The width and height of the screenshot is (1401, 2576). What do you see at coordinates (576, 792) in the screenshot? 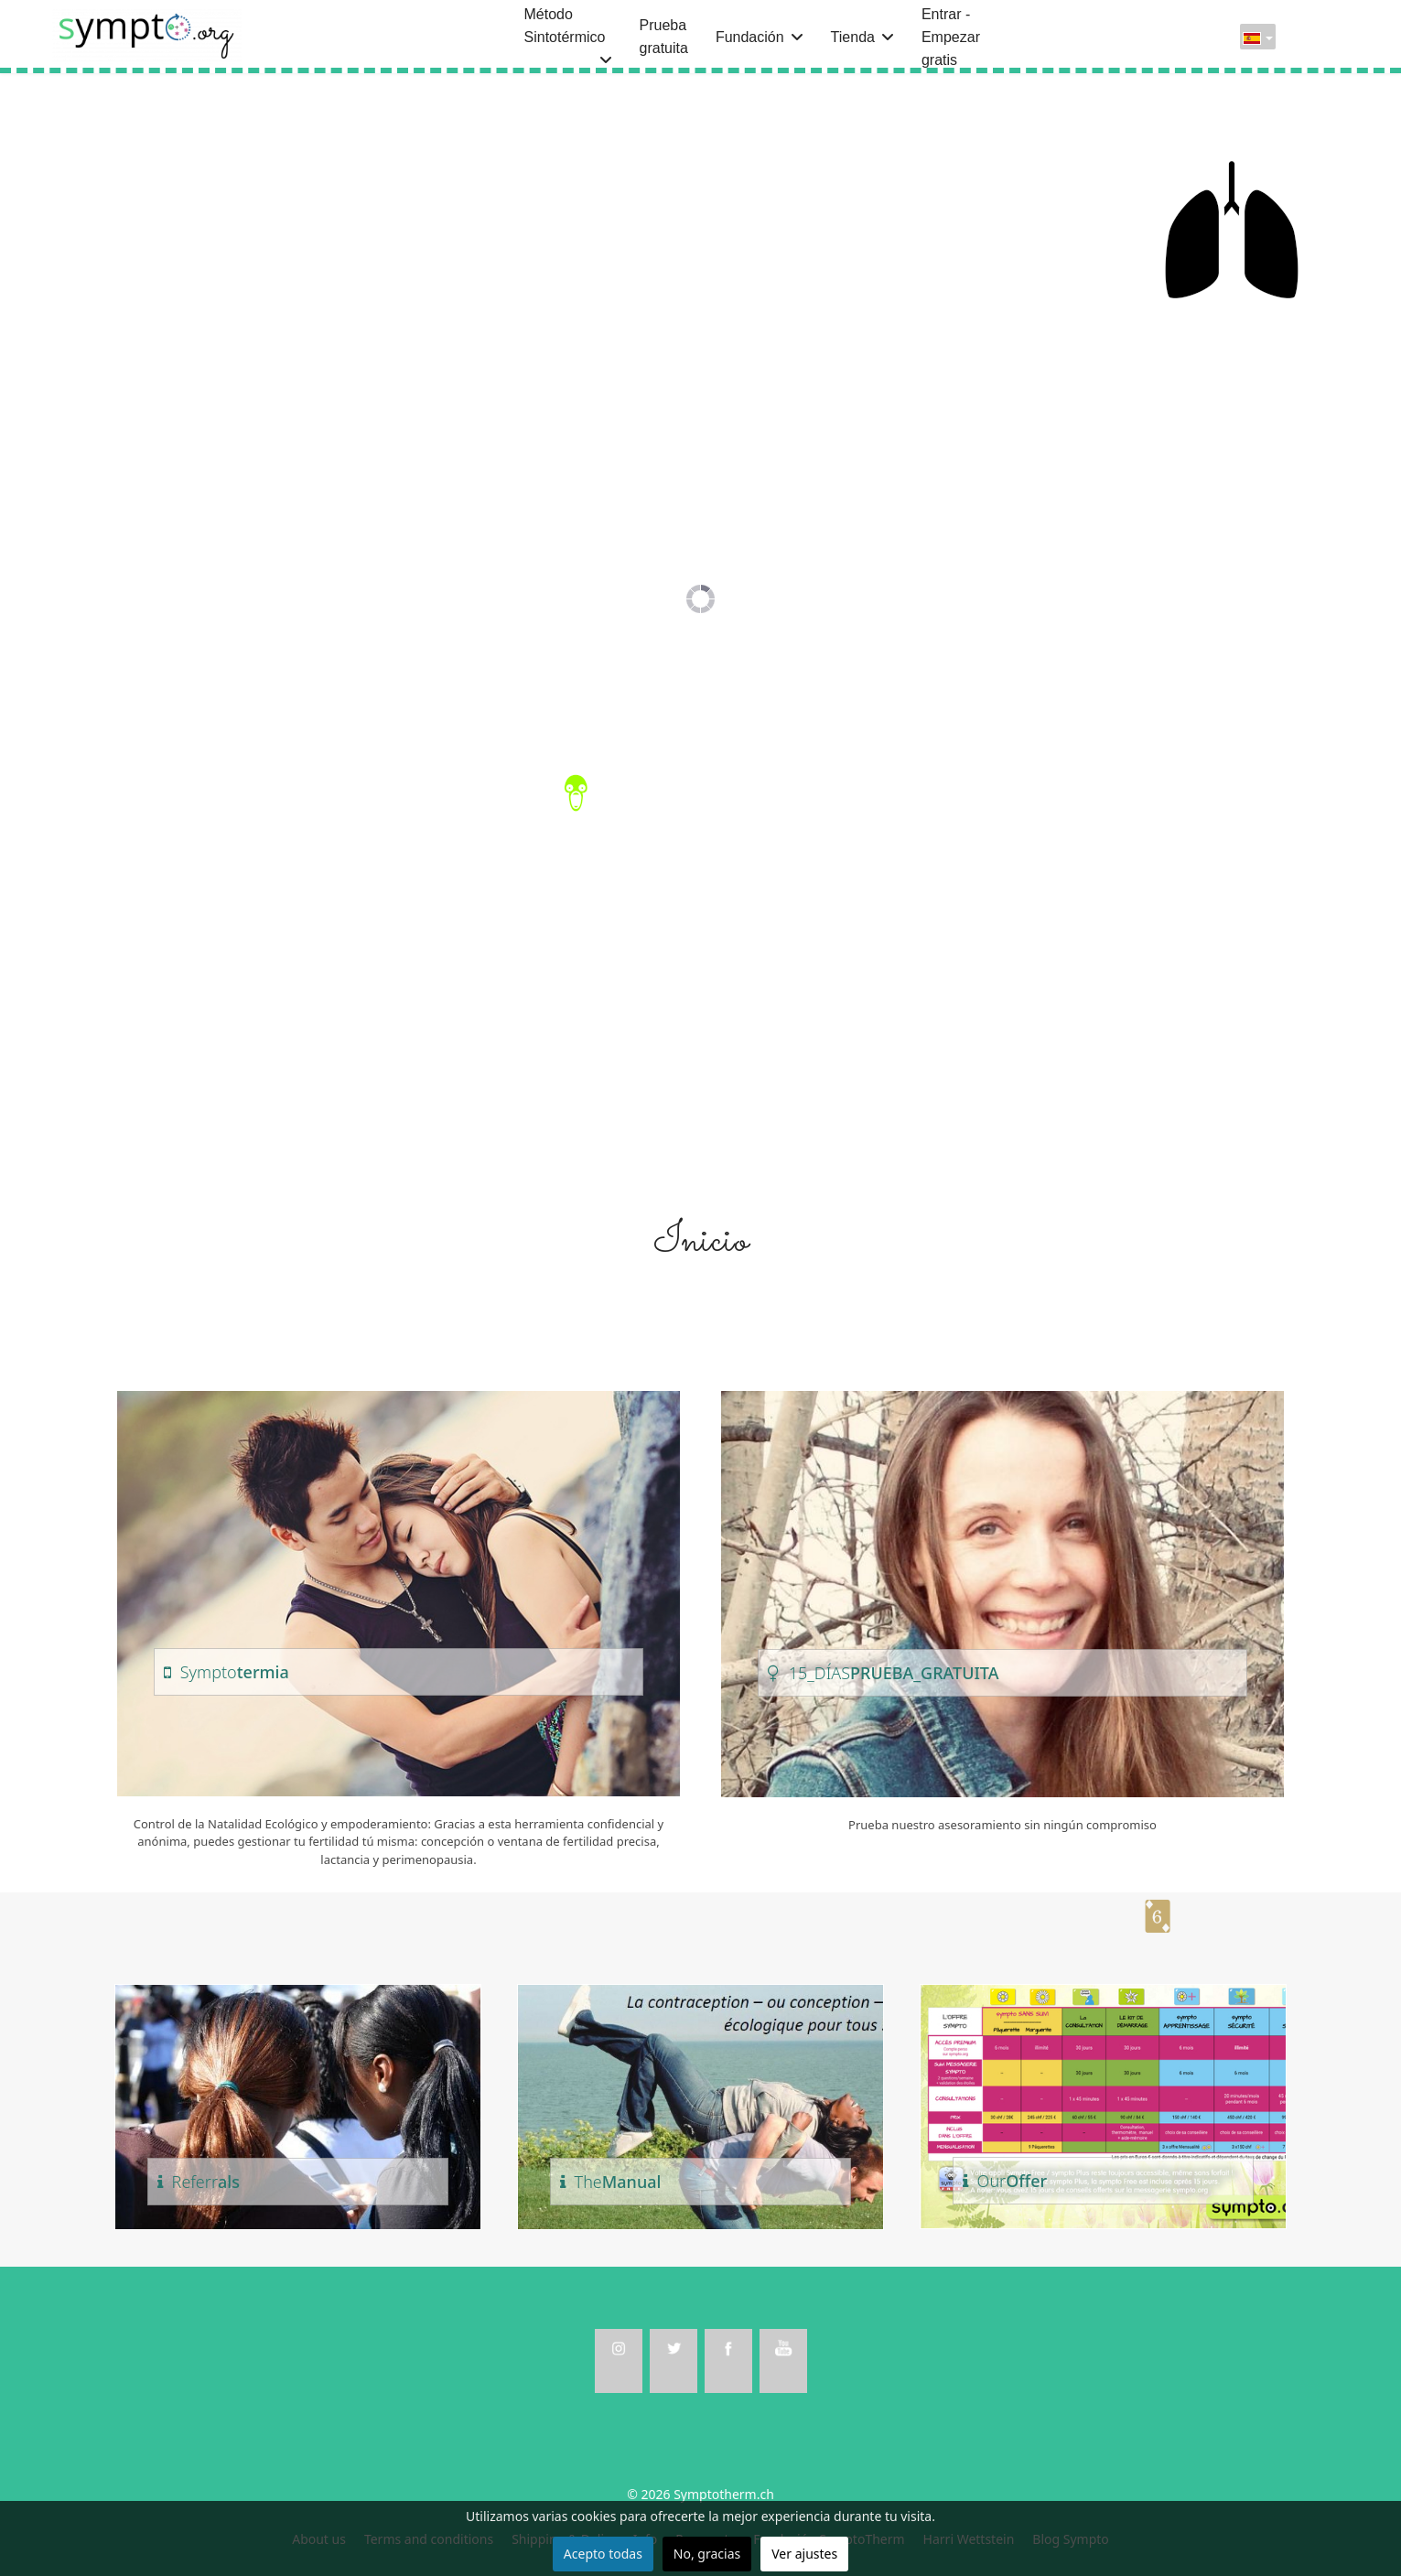
I see `indicates a horror or terror game genre` at bounding box center [576, 792].